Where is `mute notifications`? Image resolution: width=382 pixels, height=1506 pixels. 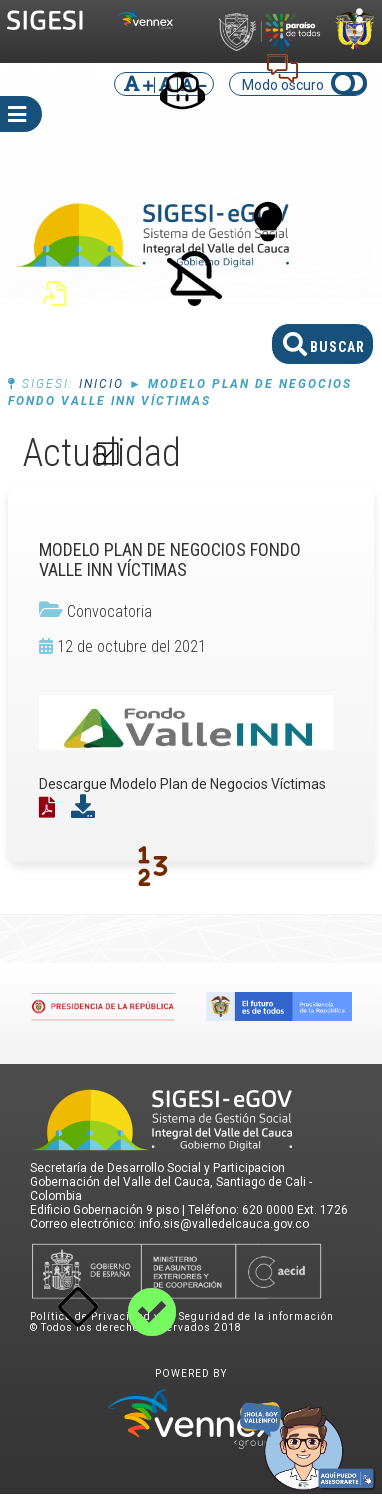 mute notifications is located at coordinates (194, 278).